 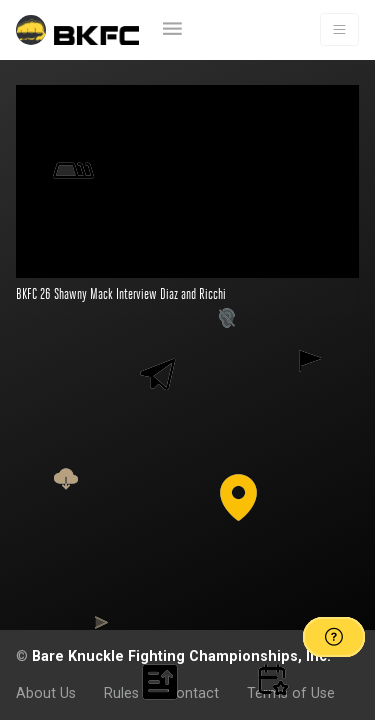 I want to click on mute audio or disable sound, so click(x=227, y=318).